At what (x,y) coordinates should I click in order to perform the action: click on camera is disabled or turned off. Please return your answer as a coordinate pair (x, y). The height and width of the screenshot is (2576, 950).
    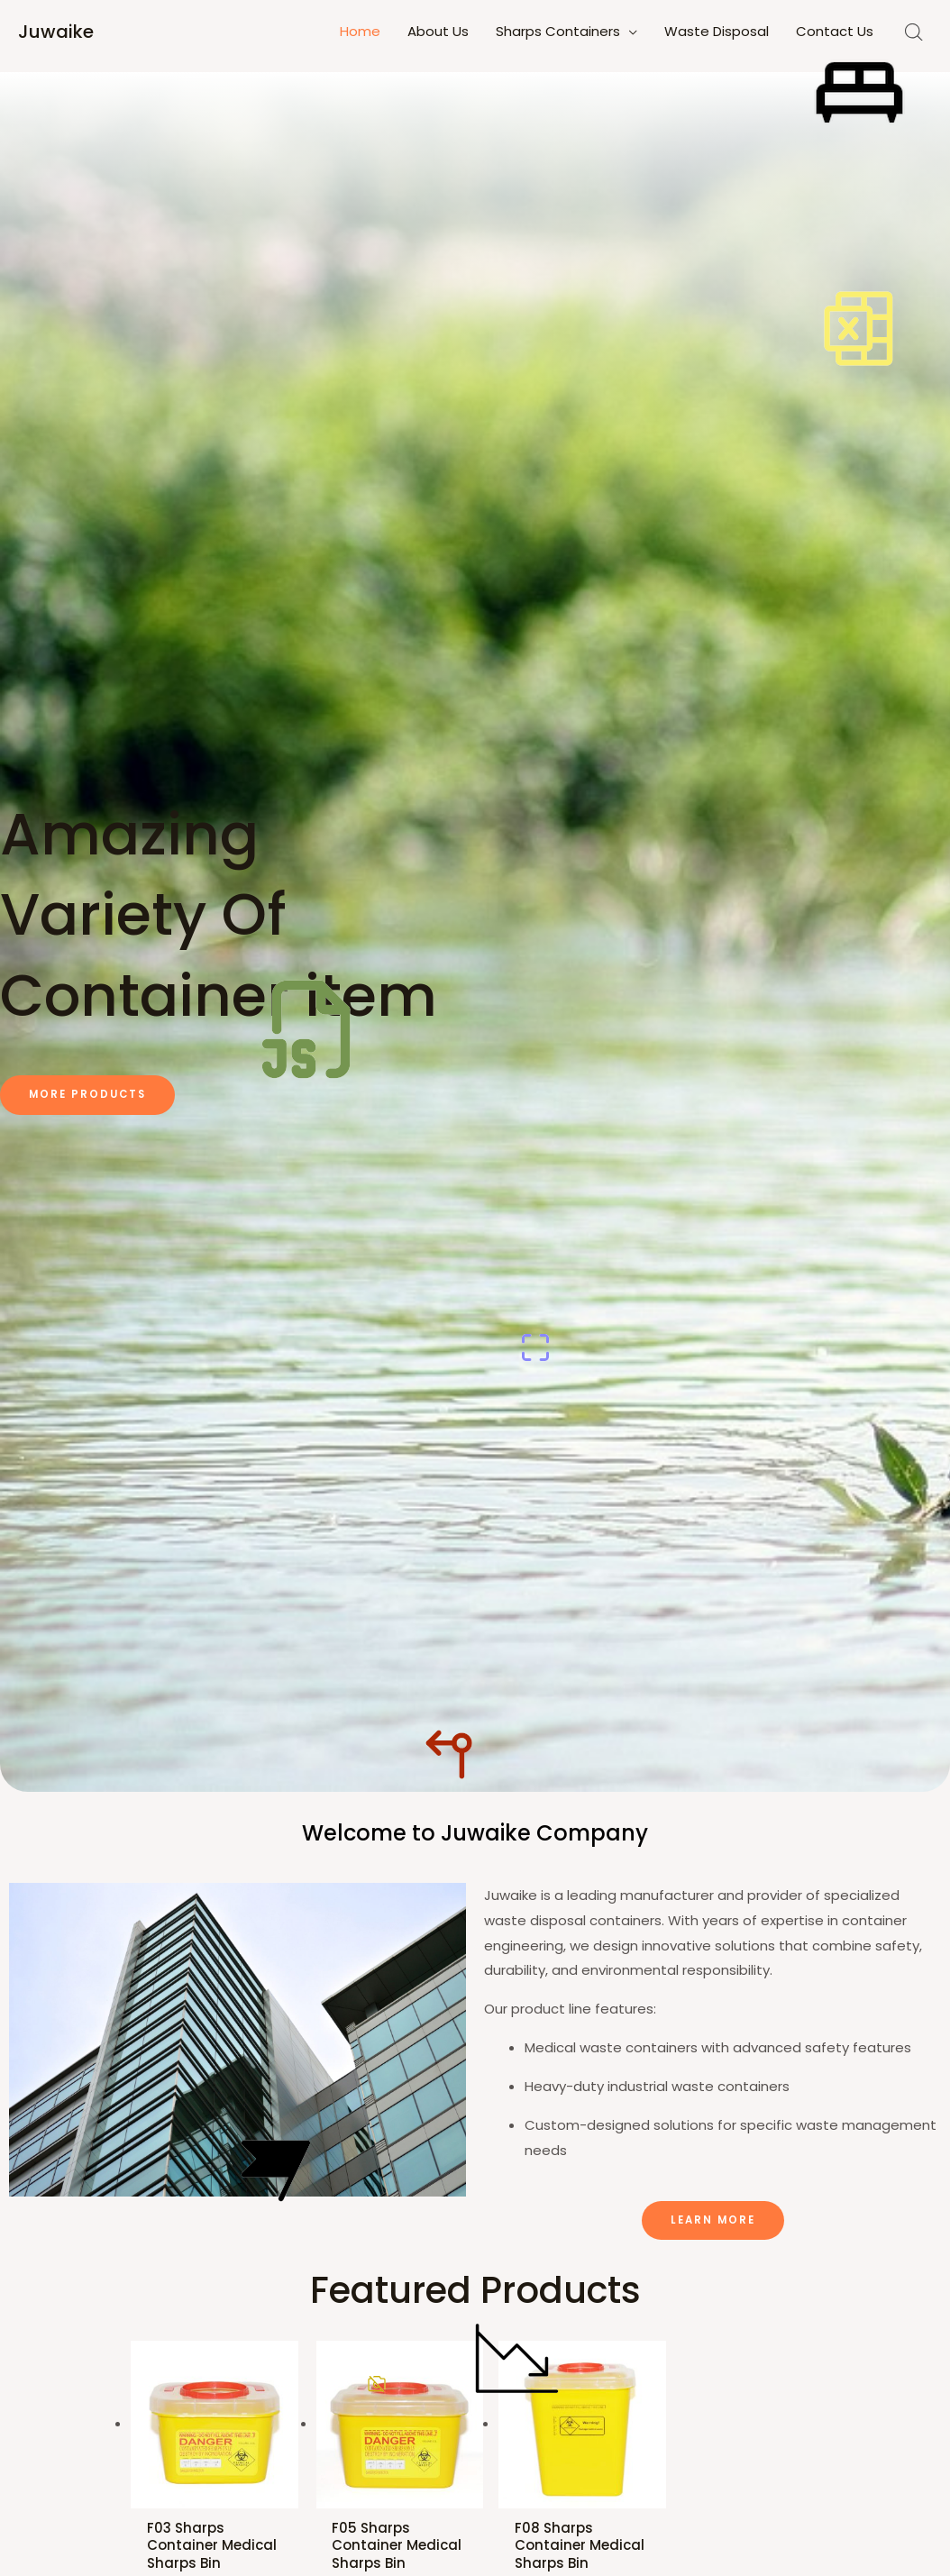
    Looking at the image, I should click on (377, 2384).